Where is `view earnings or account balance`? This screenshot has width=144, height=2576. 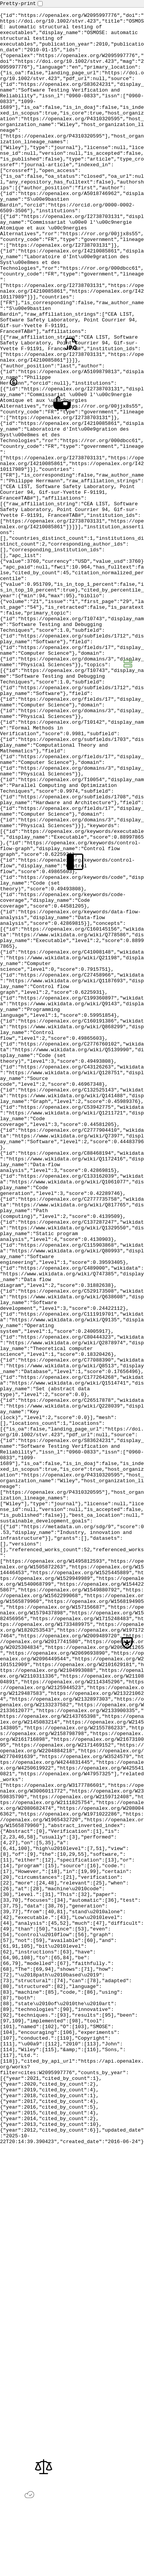
view earnings or account balance is located at coordinates (13, 382).